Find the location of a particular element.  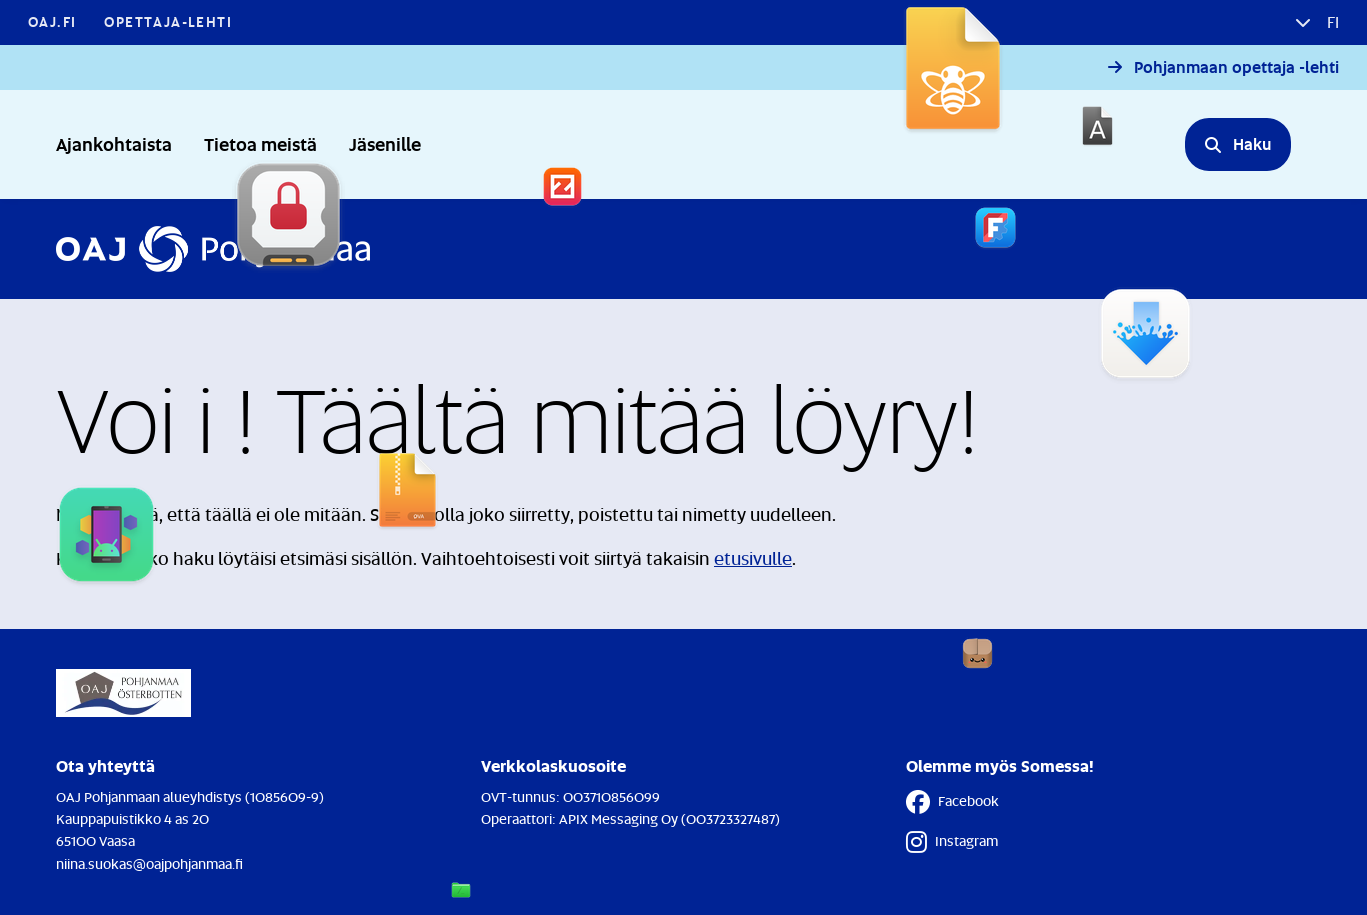

open virtual appliance file for import into VirtualBox is located at coordinates (407, 491).